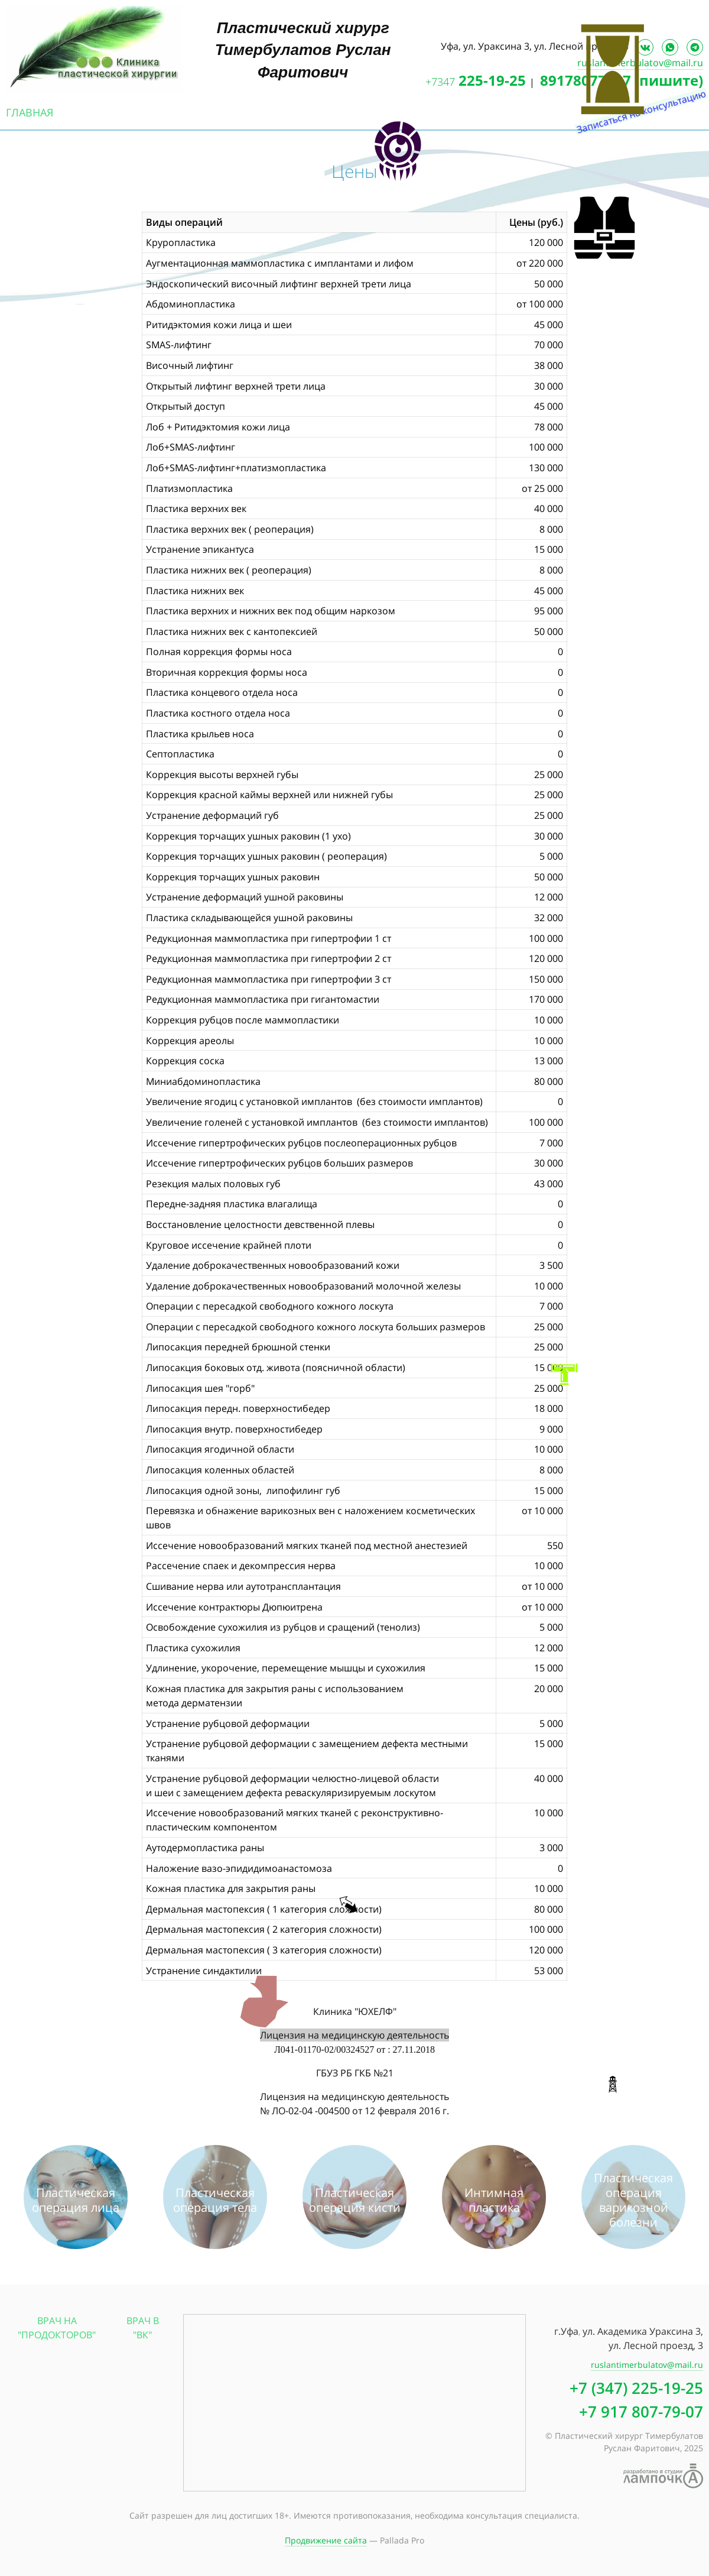  What do you see at coordinates (398, 151) in the screenshot?
I see `summon or activate a beholder creature` at bounding box center [398, 151].